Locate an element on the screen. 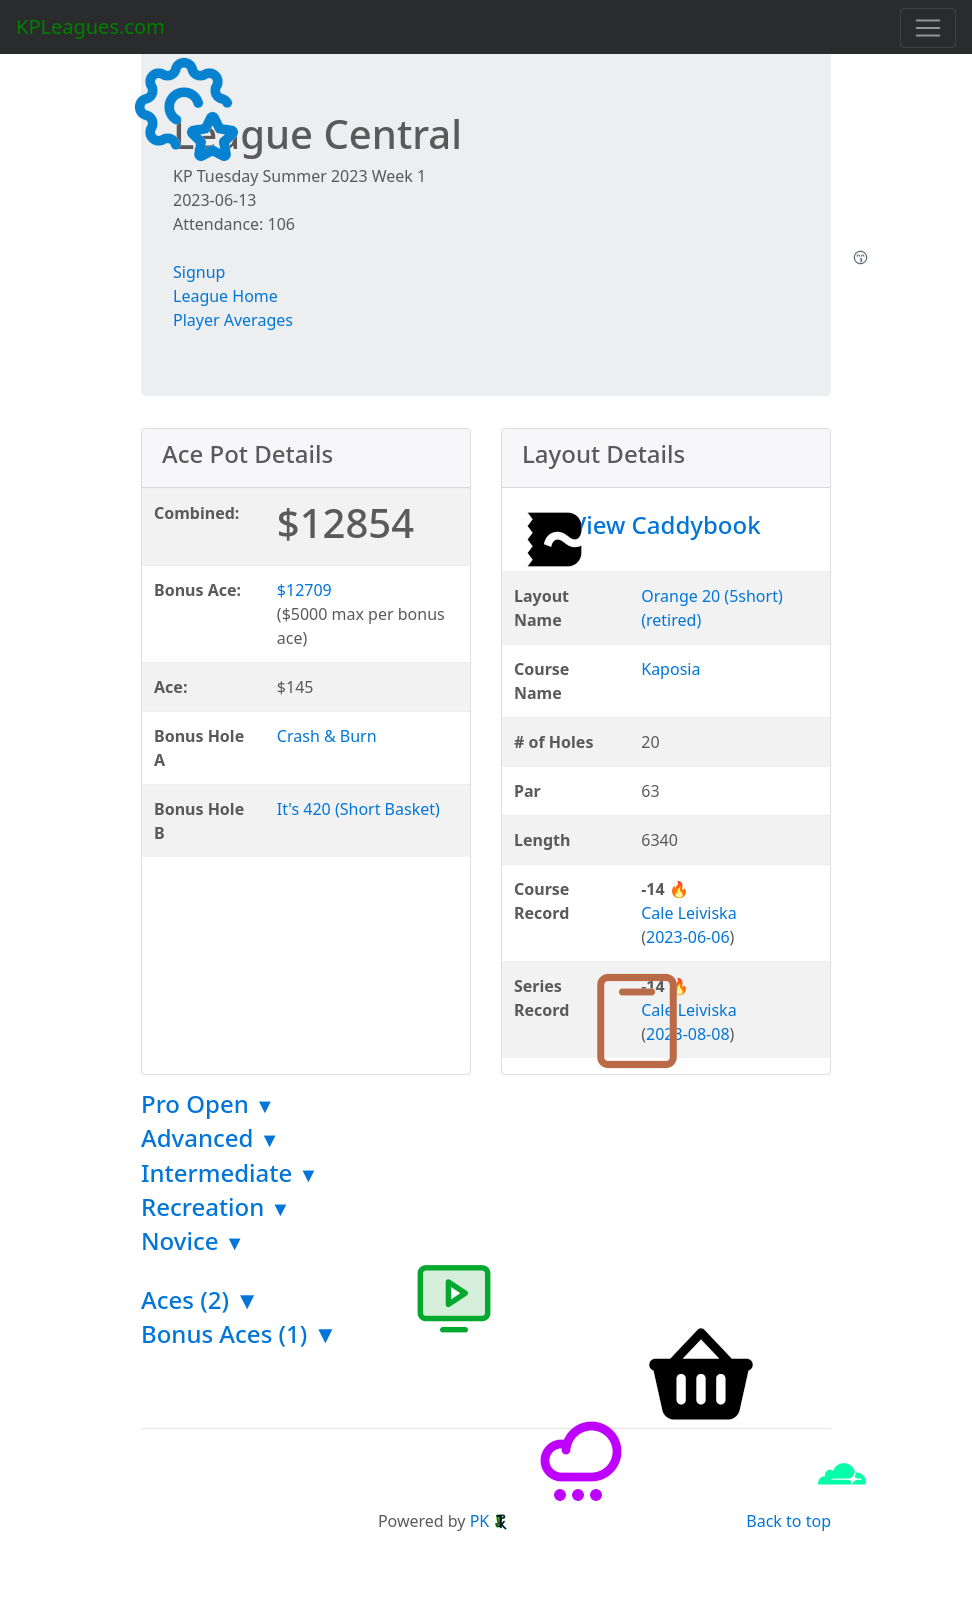 This screenshot has width=972, height=1597. Cloudflare logo is located at coordinates (842, 1475).